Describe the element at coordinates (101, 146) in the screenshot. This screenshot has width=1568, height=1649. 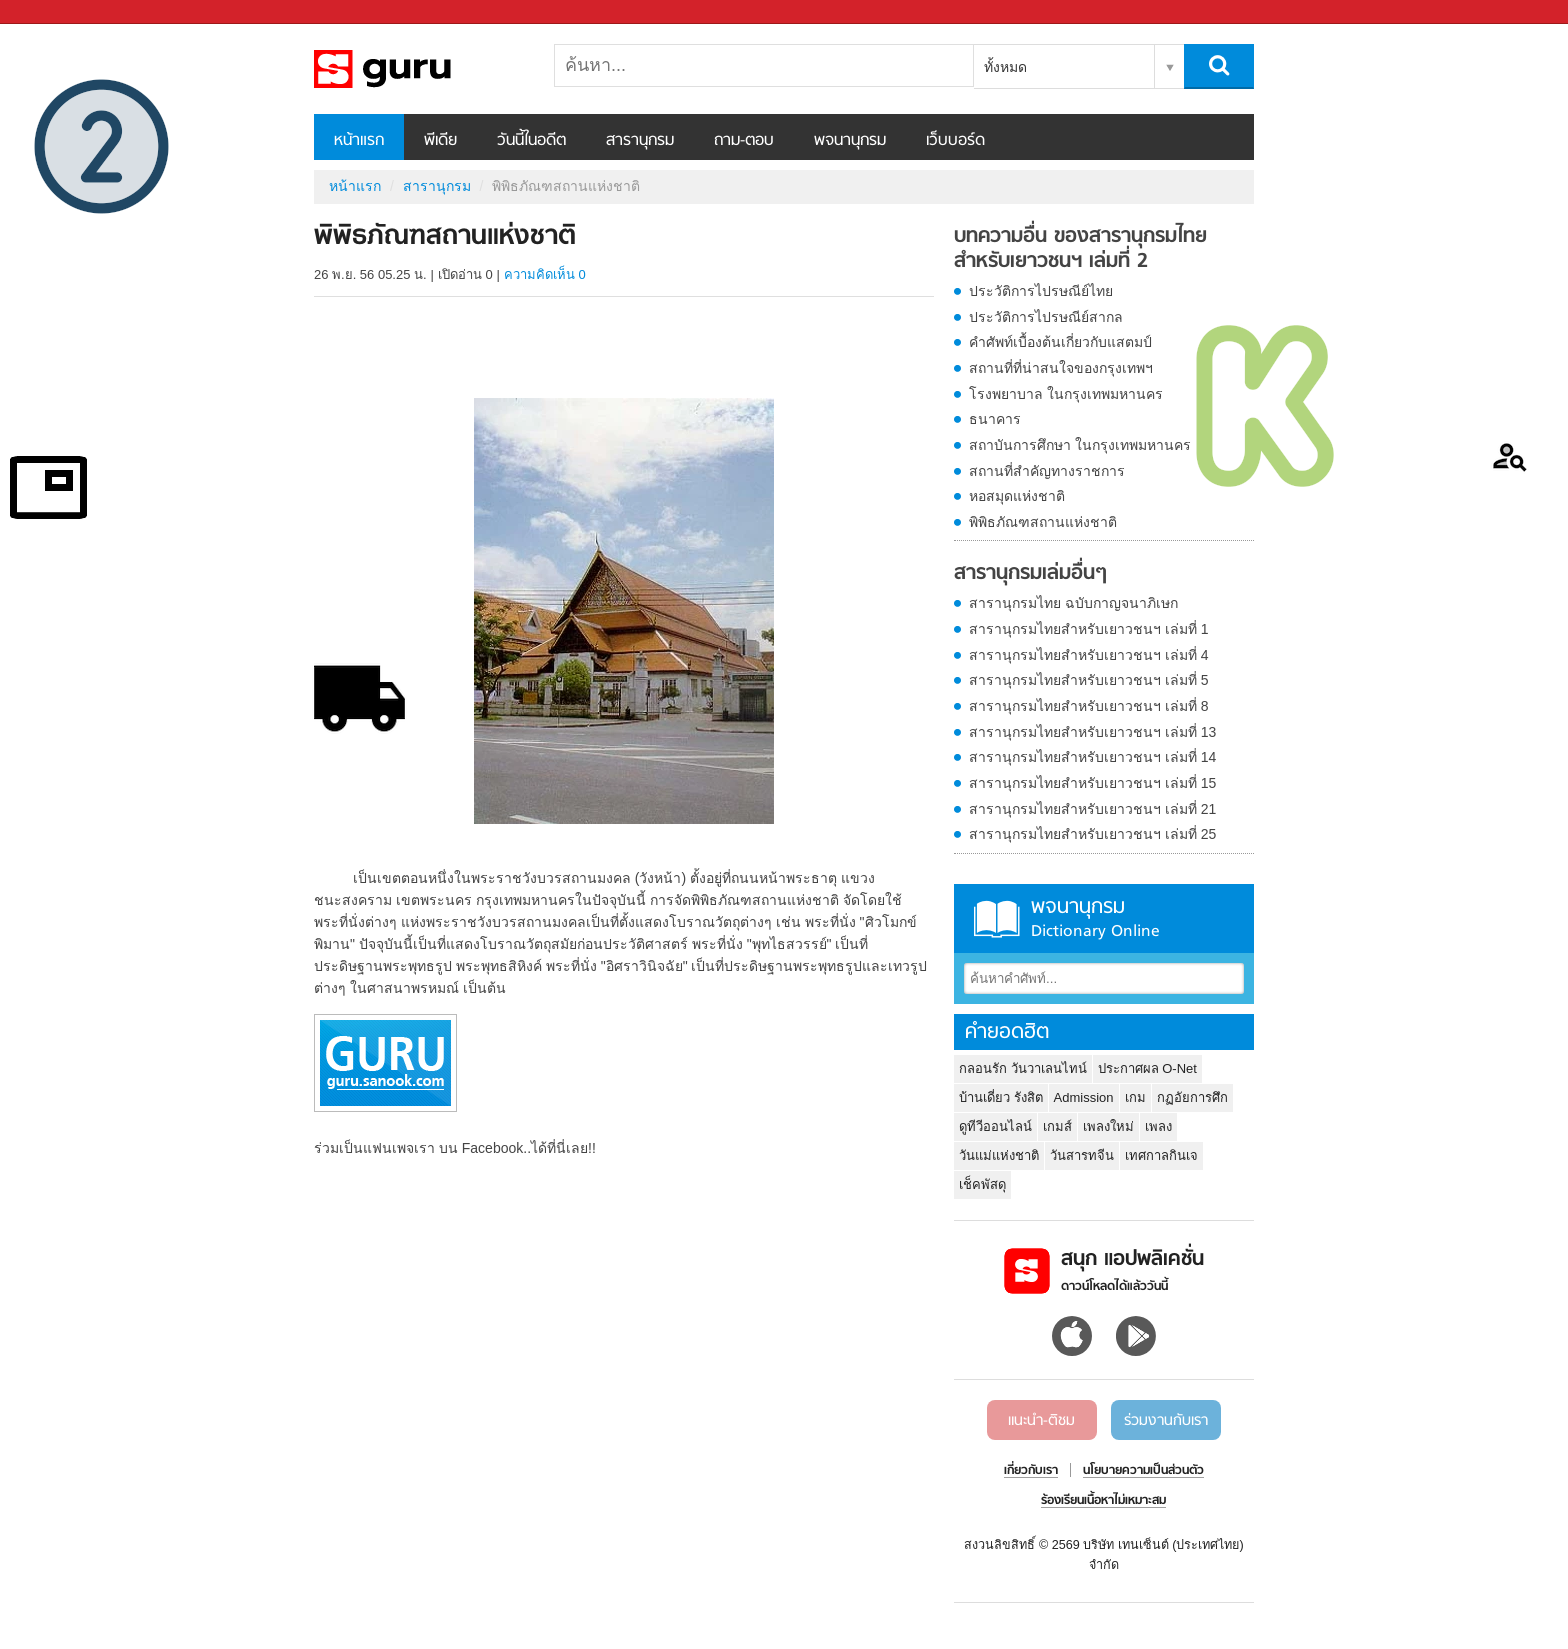
I see `indicates step two in a multi-step process` at that location.